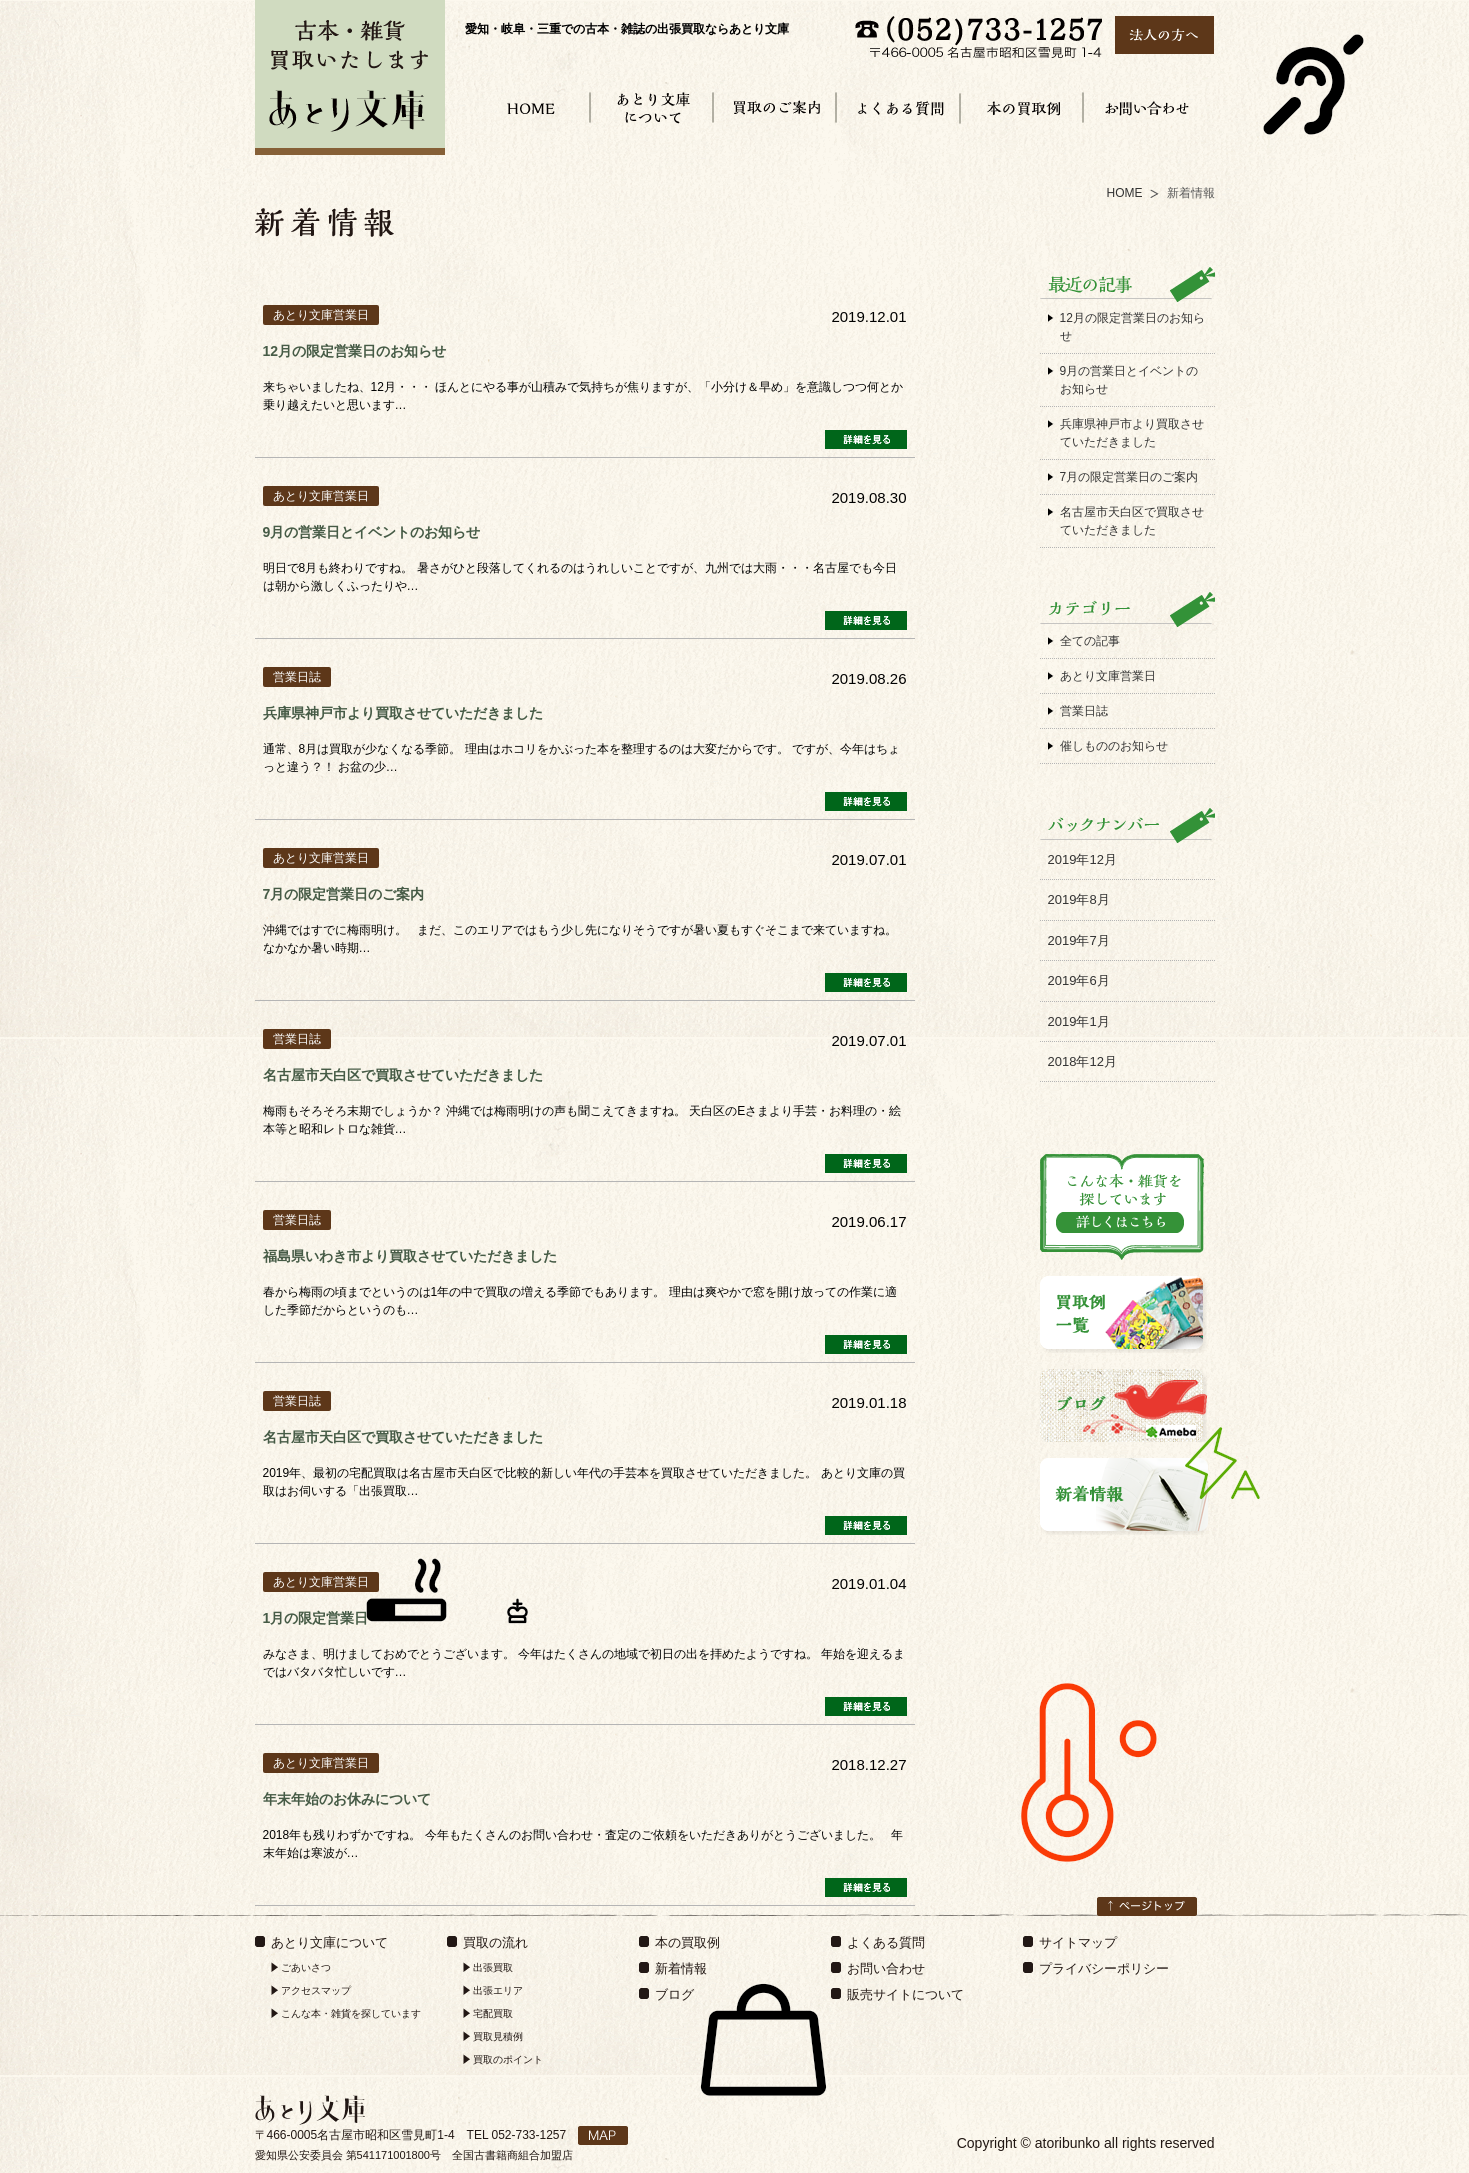 Image resolution: width=1469 pixels, height=2173 pixels. Describe the element at coordinates (1073, 1772) in the screenshot. I see `view current temperature` at that location.